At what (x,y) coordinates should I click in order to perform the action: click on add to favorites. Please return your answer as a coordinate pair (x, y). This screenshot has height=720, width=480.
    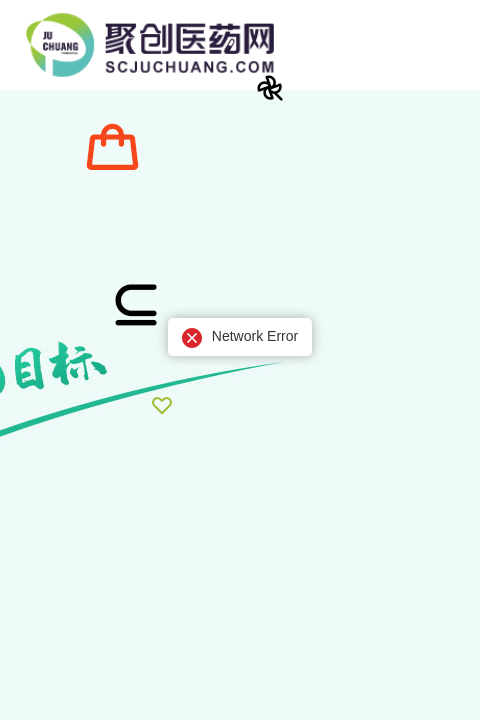
    Looking at the image, I should click on (162, 405).